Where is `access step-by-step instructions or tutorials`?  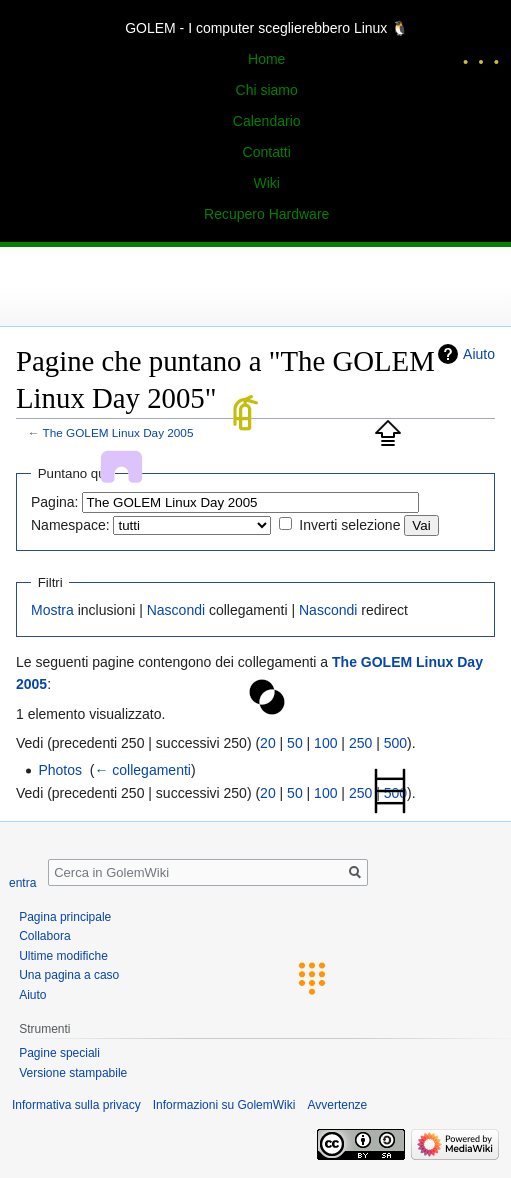 access step-by-step instructions or tutorials is located at coordinates (390, 791).